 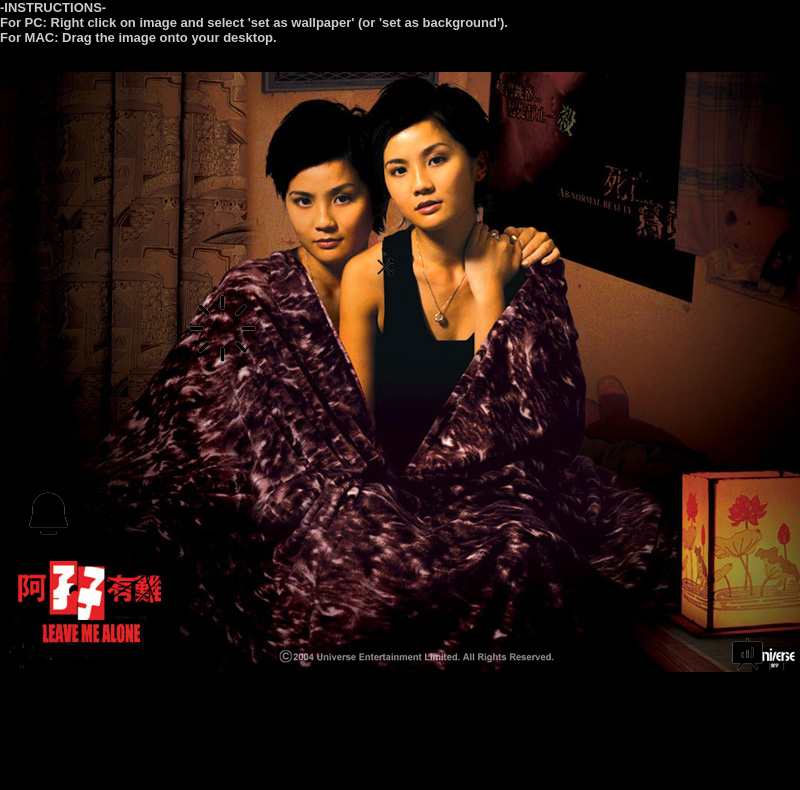 I want to click on shuffle playlist or queue, so click(x=385, y=267).